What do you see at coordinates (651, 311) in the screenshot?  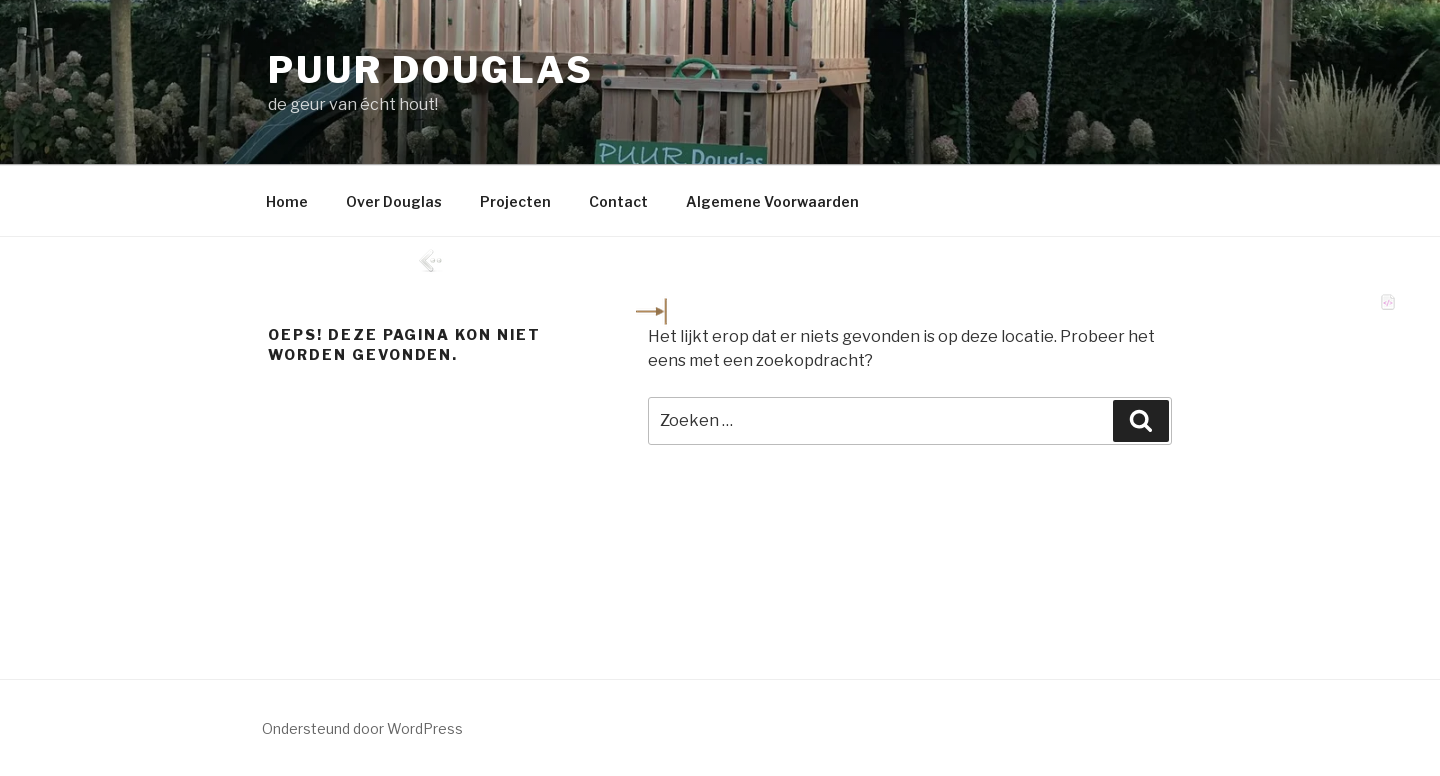 I see `go to the last item or page` at bounding box center [651, 311].